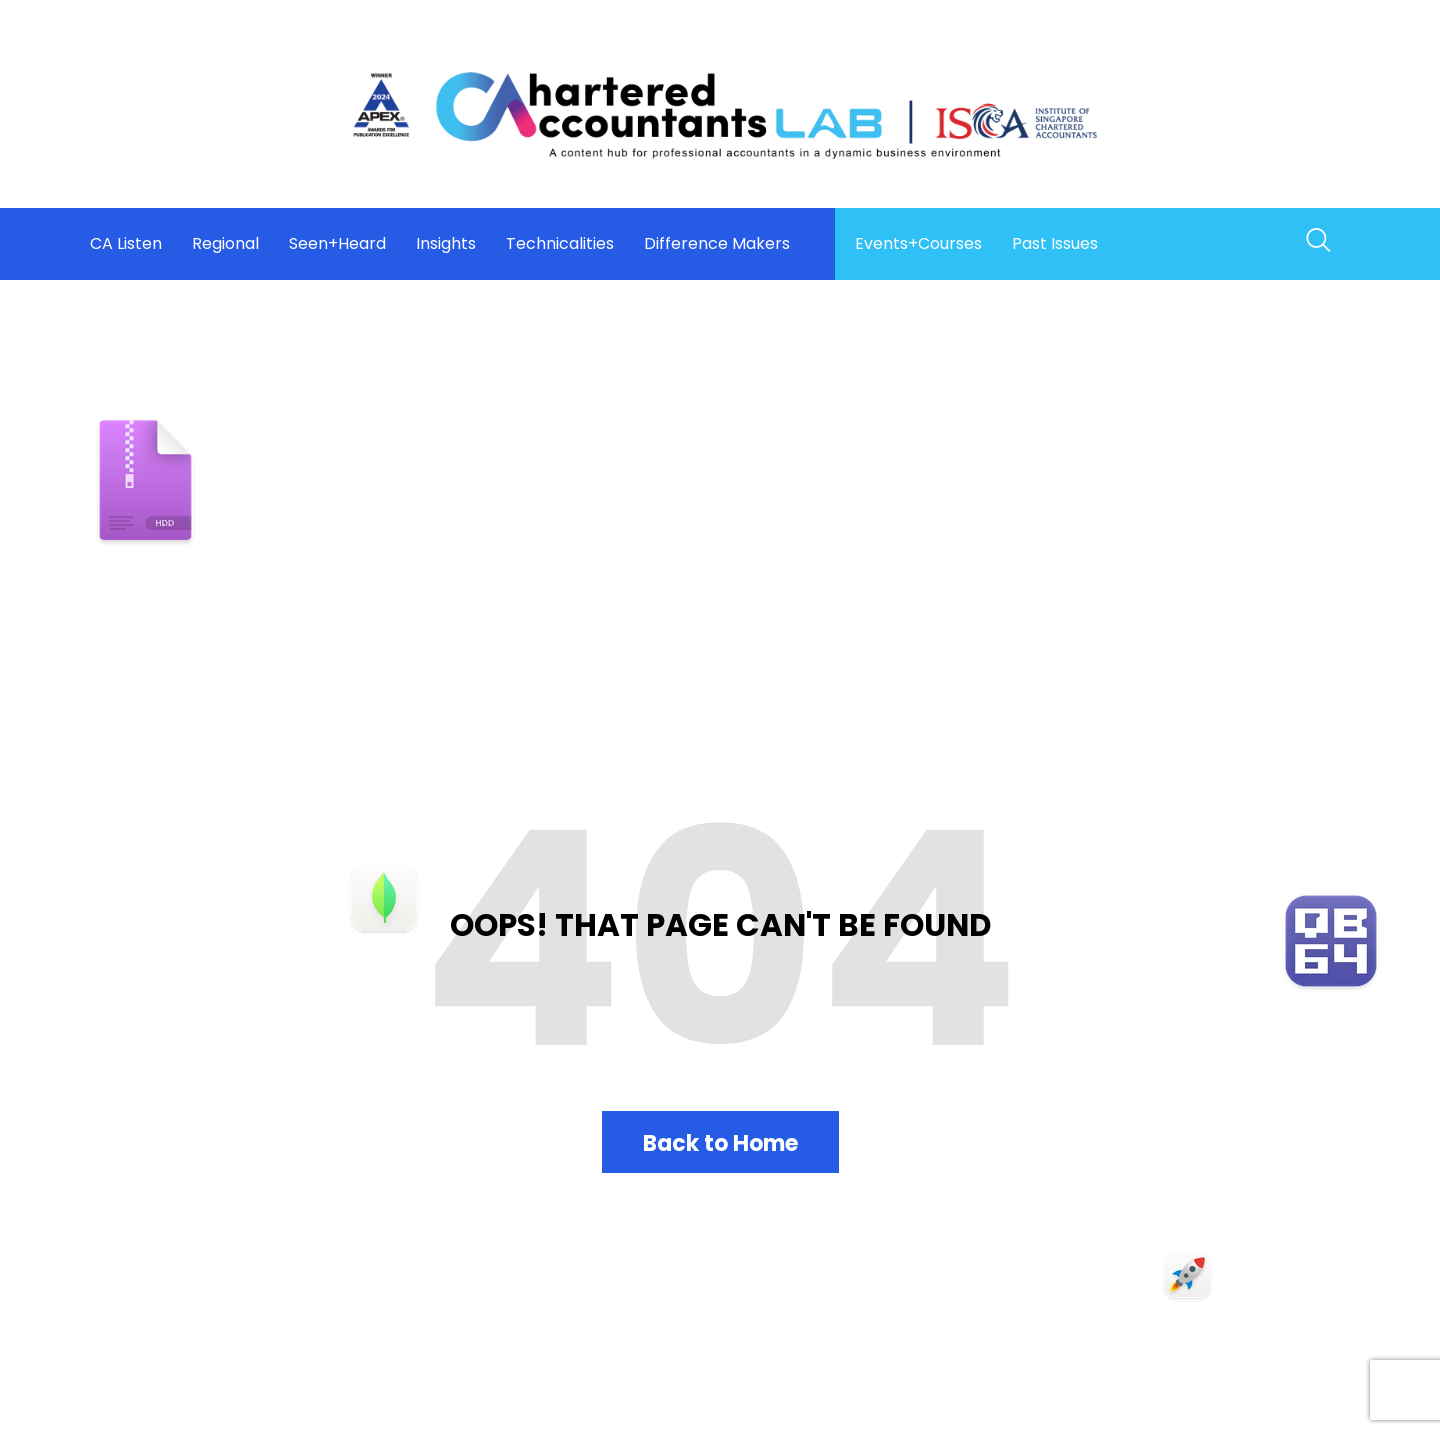 The height and width of the screenshot is (1434, 1440). Describe the element at coordinates (1187, 1274) in the screenshot. I see `launch ibus typing booster input method` at that location.